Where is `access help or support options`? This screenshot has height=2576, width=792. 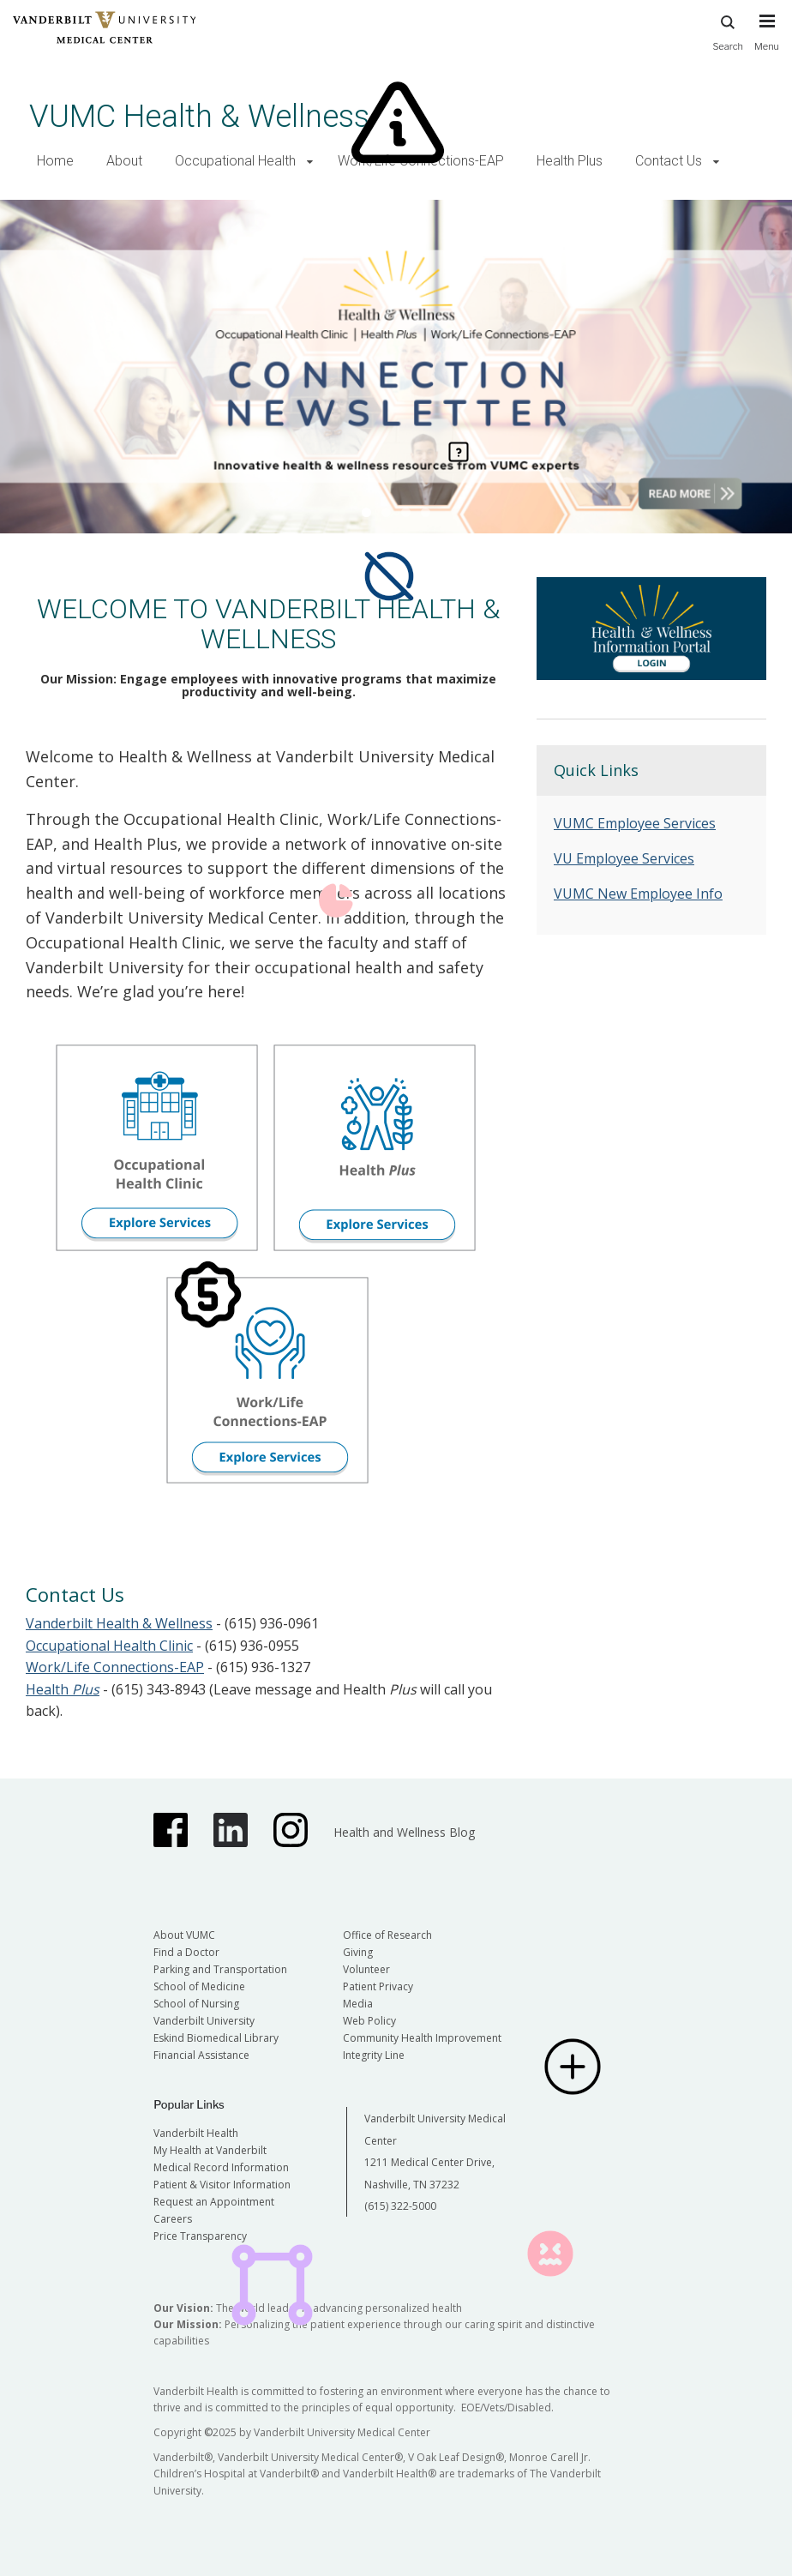
access help or support options is located at coordinates (459, 452).